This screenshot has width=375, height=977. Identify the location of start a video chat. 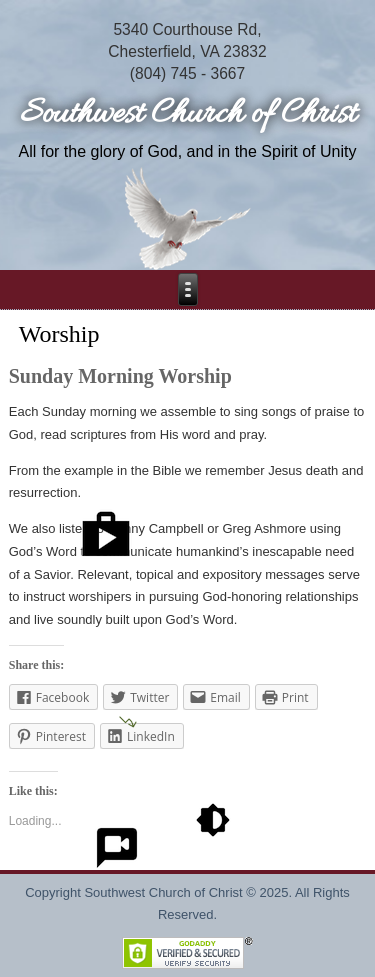
(117, 848).